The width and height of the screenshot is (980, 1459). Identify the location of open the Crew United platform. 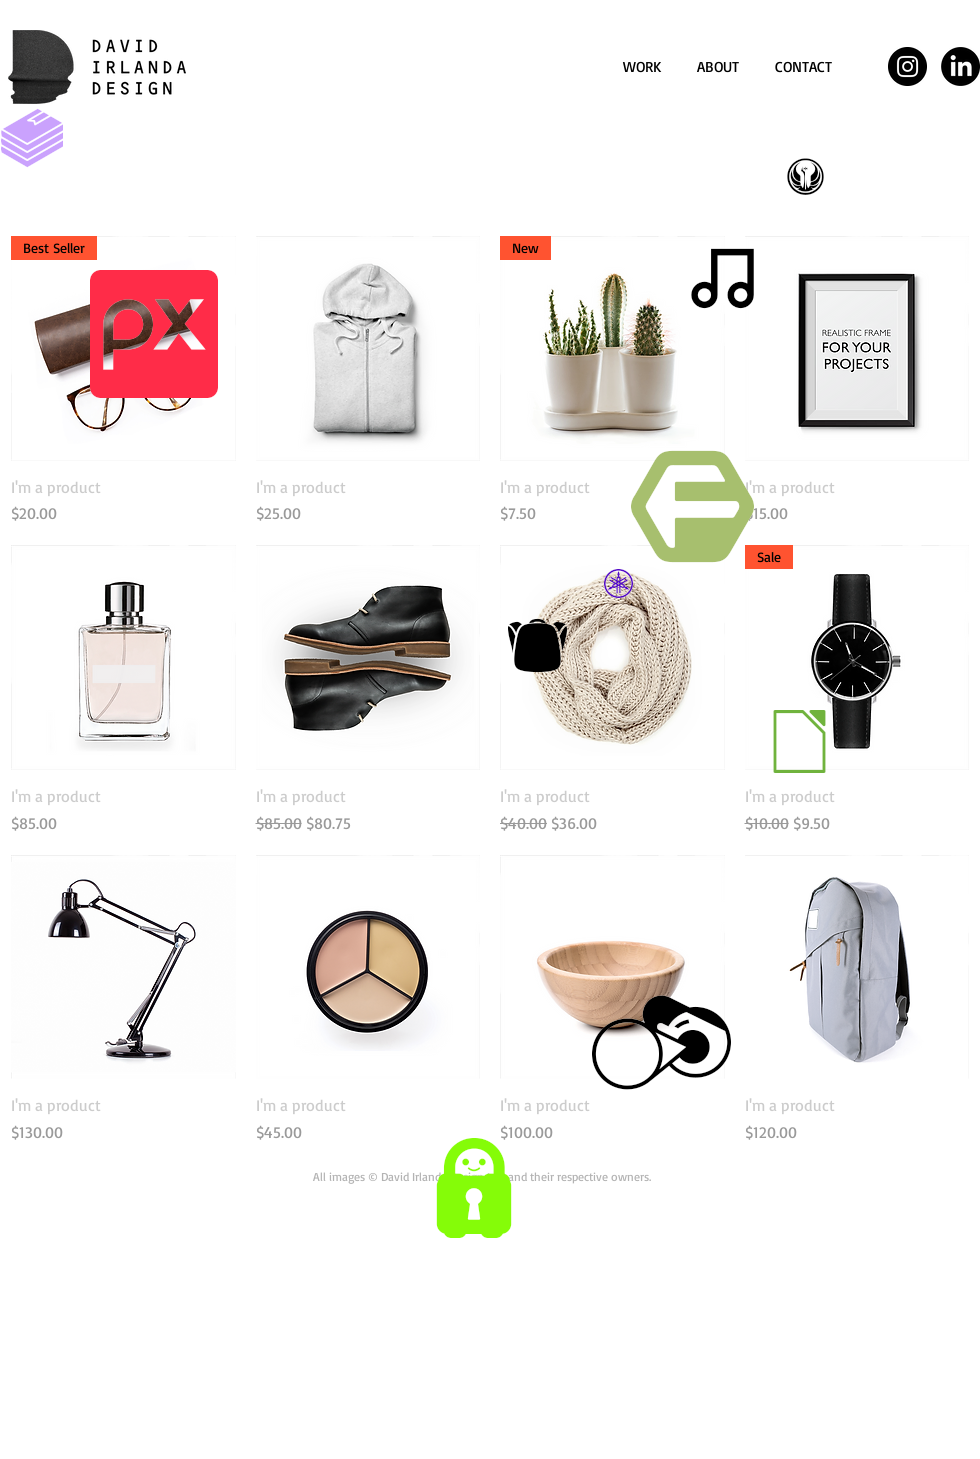
(661, 1042).